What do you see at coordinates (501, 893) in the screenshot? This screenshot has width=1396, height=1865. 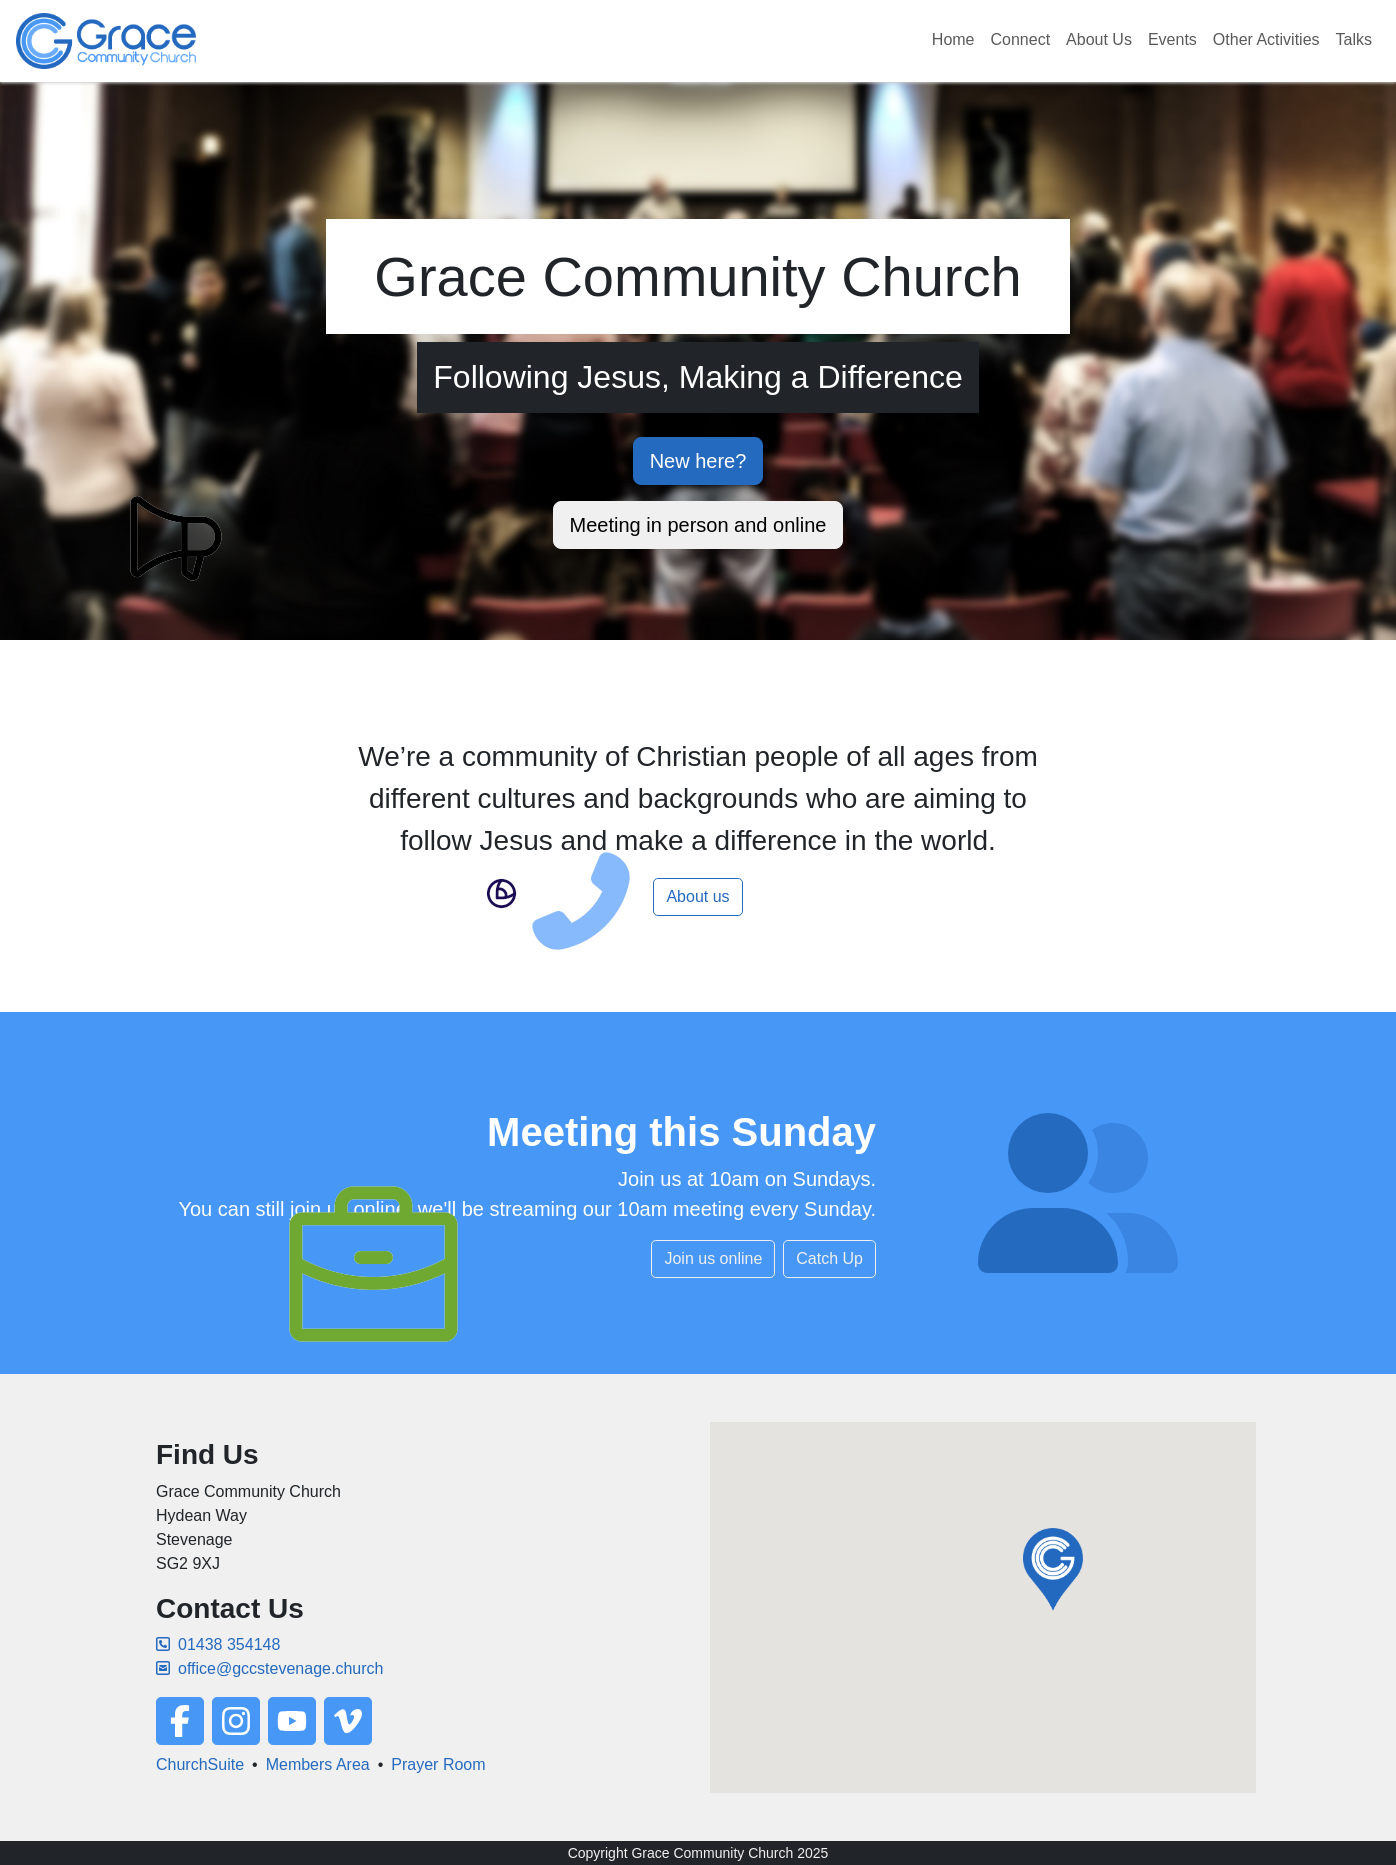 I see `CoreOS brand logo` at bounding box center [501, 893].